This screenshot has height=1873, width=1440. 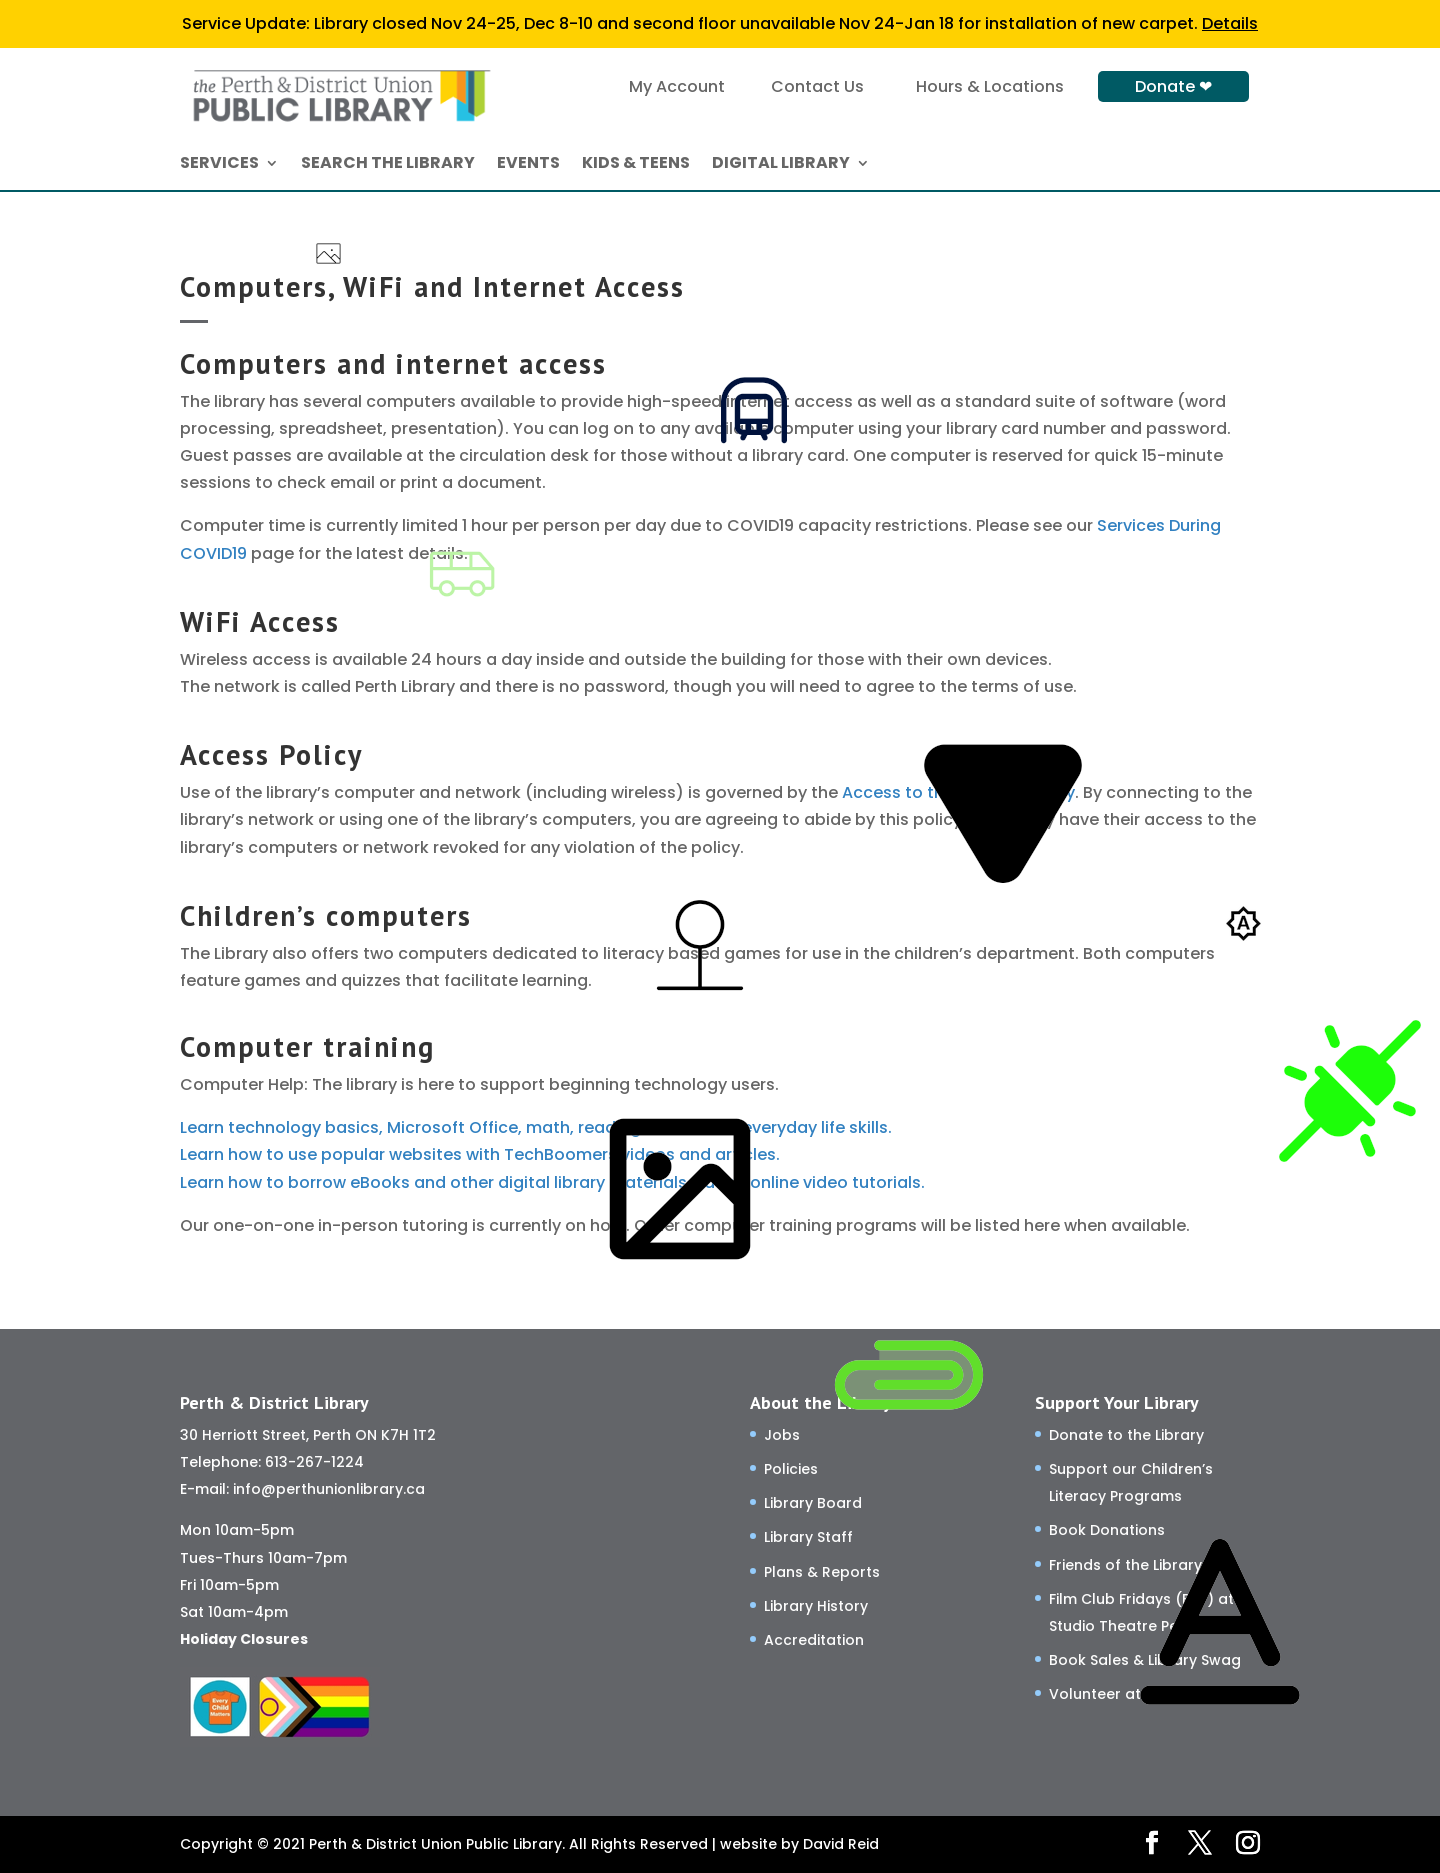 I want to click on apply underline formatting to text, so click(x=1220, y=1625).